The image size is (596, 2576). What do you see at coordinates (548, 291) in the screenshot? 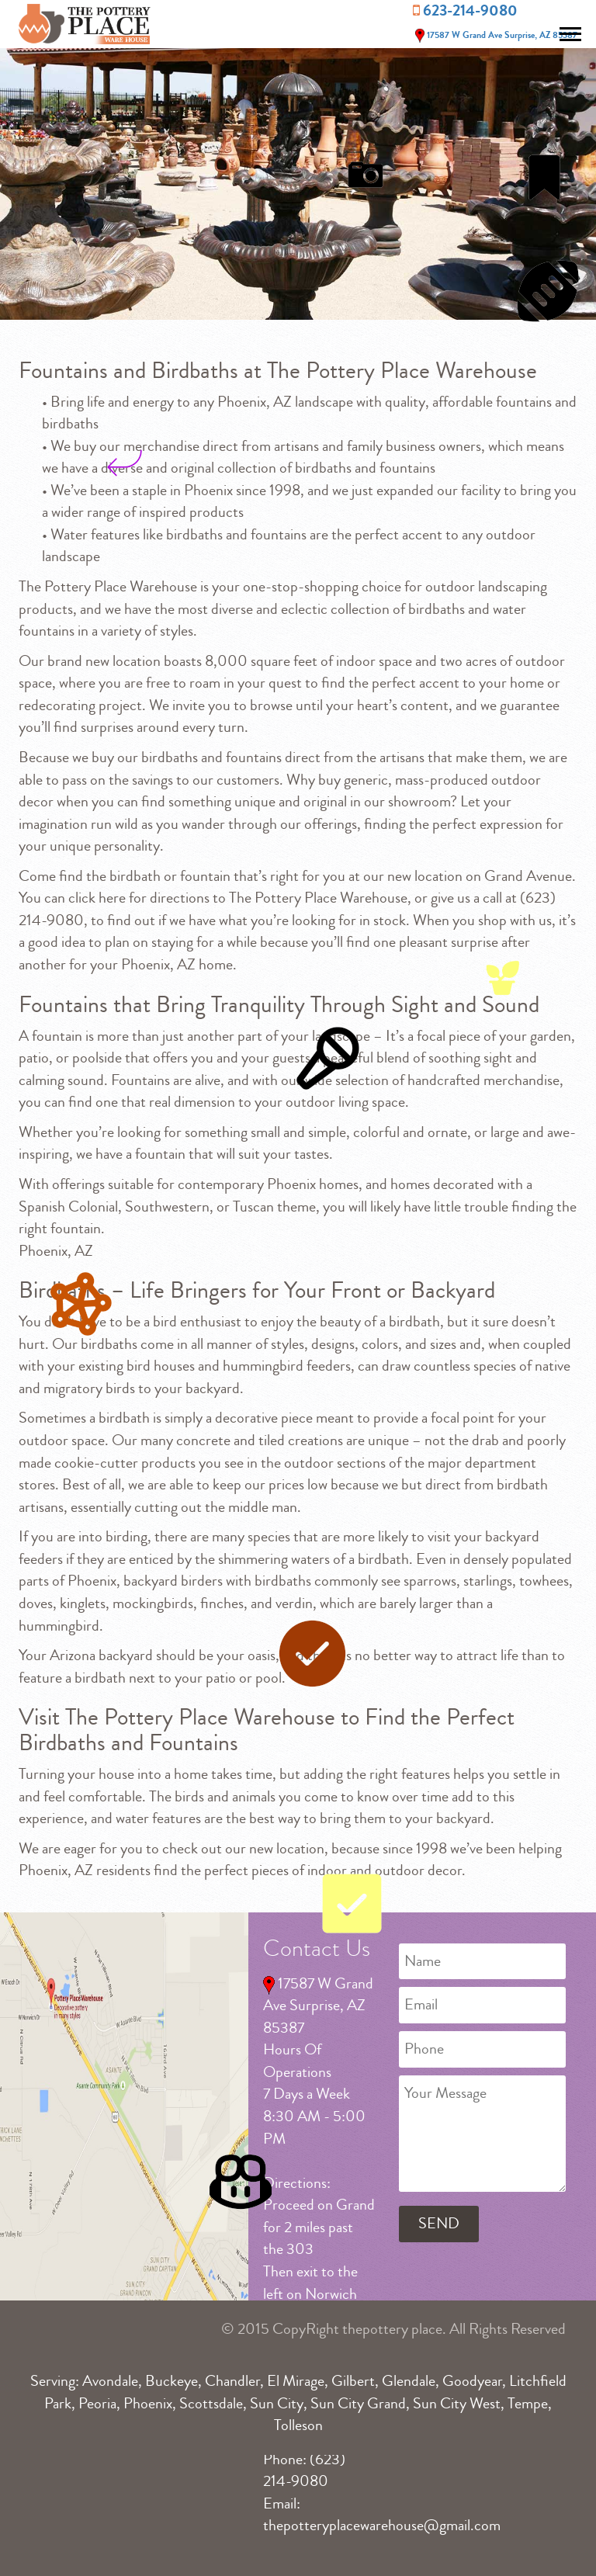
I see `access football or american sports content` at bounding box center [548, 291].